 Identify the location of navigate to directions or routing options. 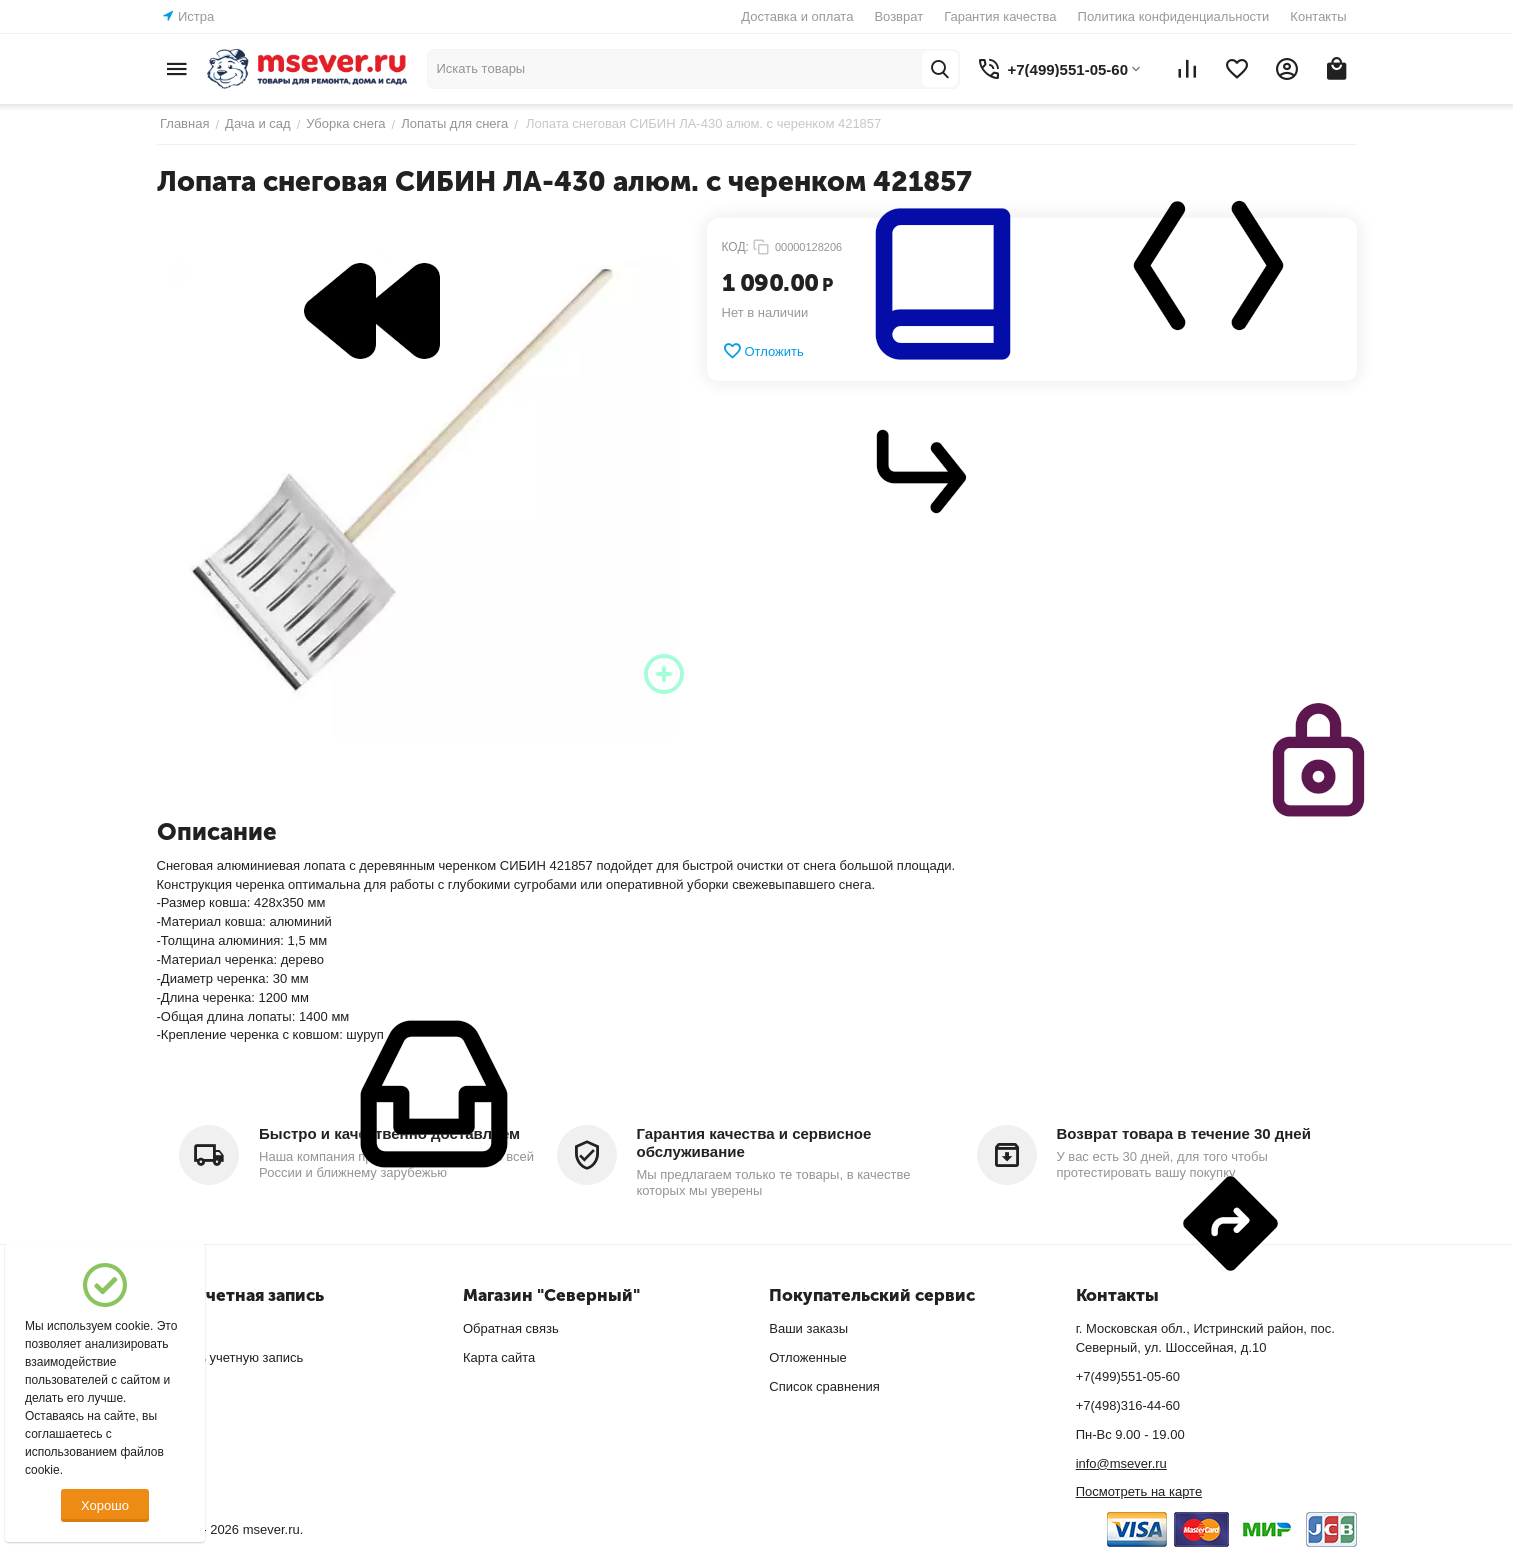
(1230, 1223).